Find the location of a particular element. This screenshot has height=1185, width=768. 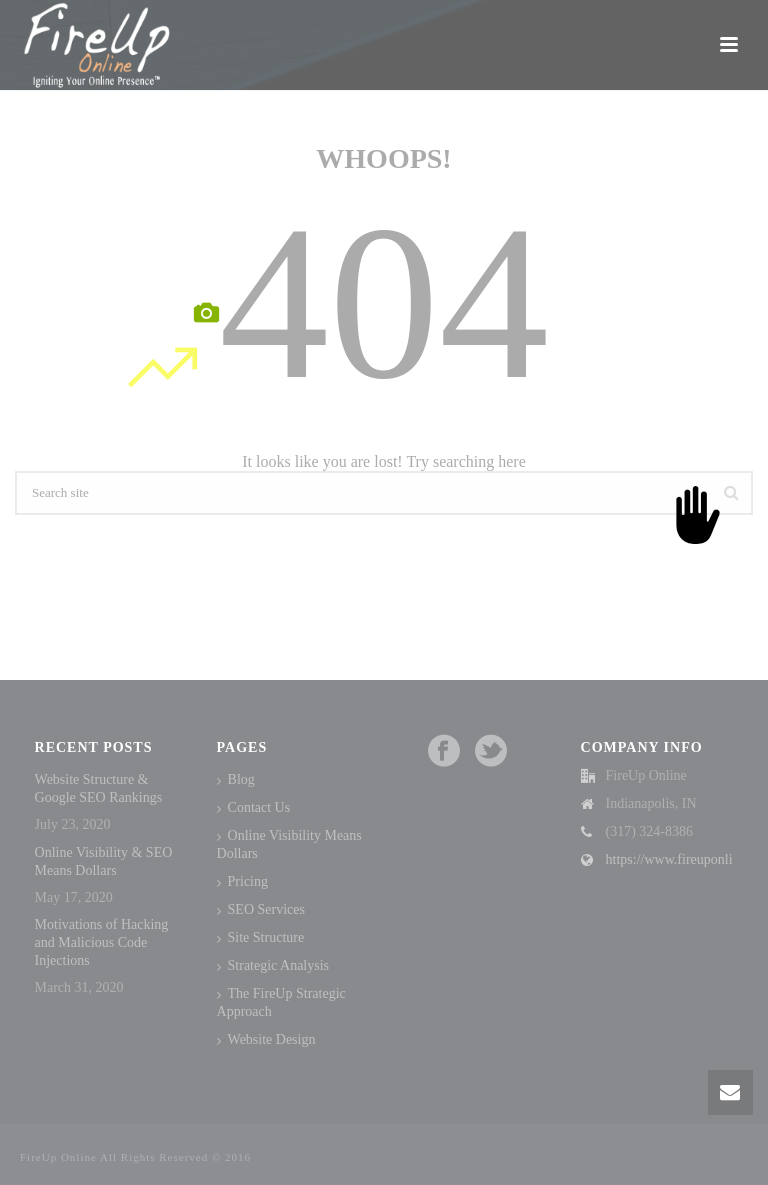

take a photo is located at coordinates (206, 312).